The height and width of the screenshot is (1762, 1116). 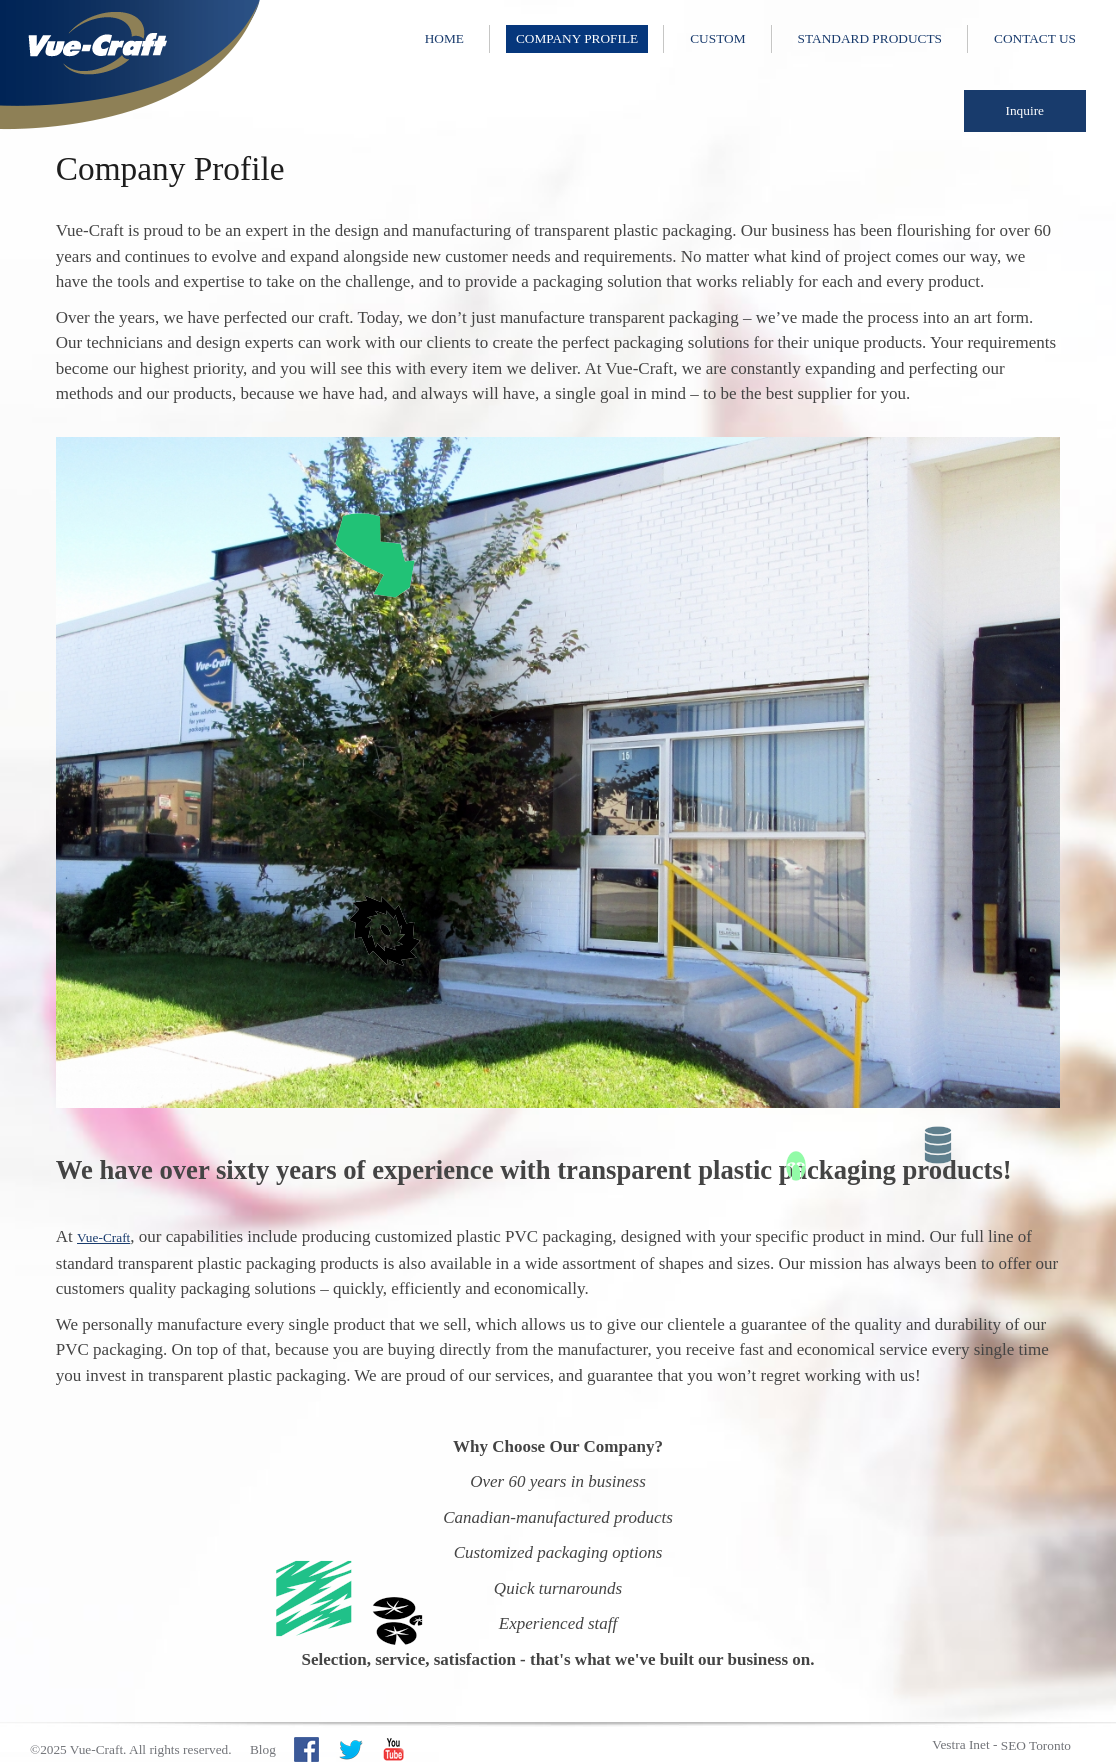 What do you see at coordinates (397, 1621) in the screenshot?
I see `decorative nature or pond-themed game element` at bounding box center [397, 1621].